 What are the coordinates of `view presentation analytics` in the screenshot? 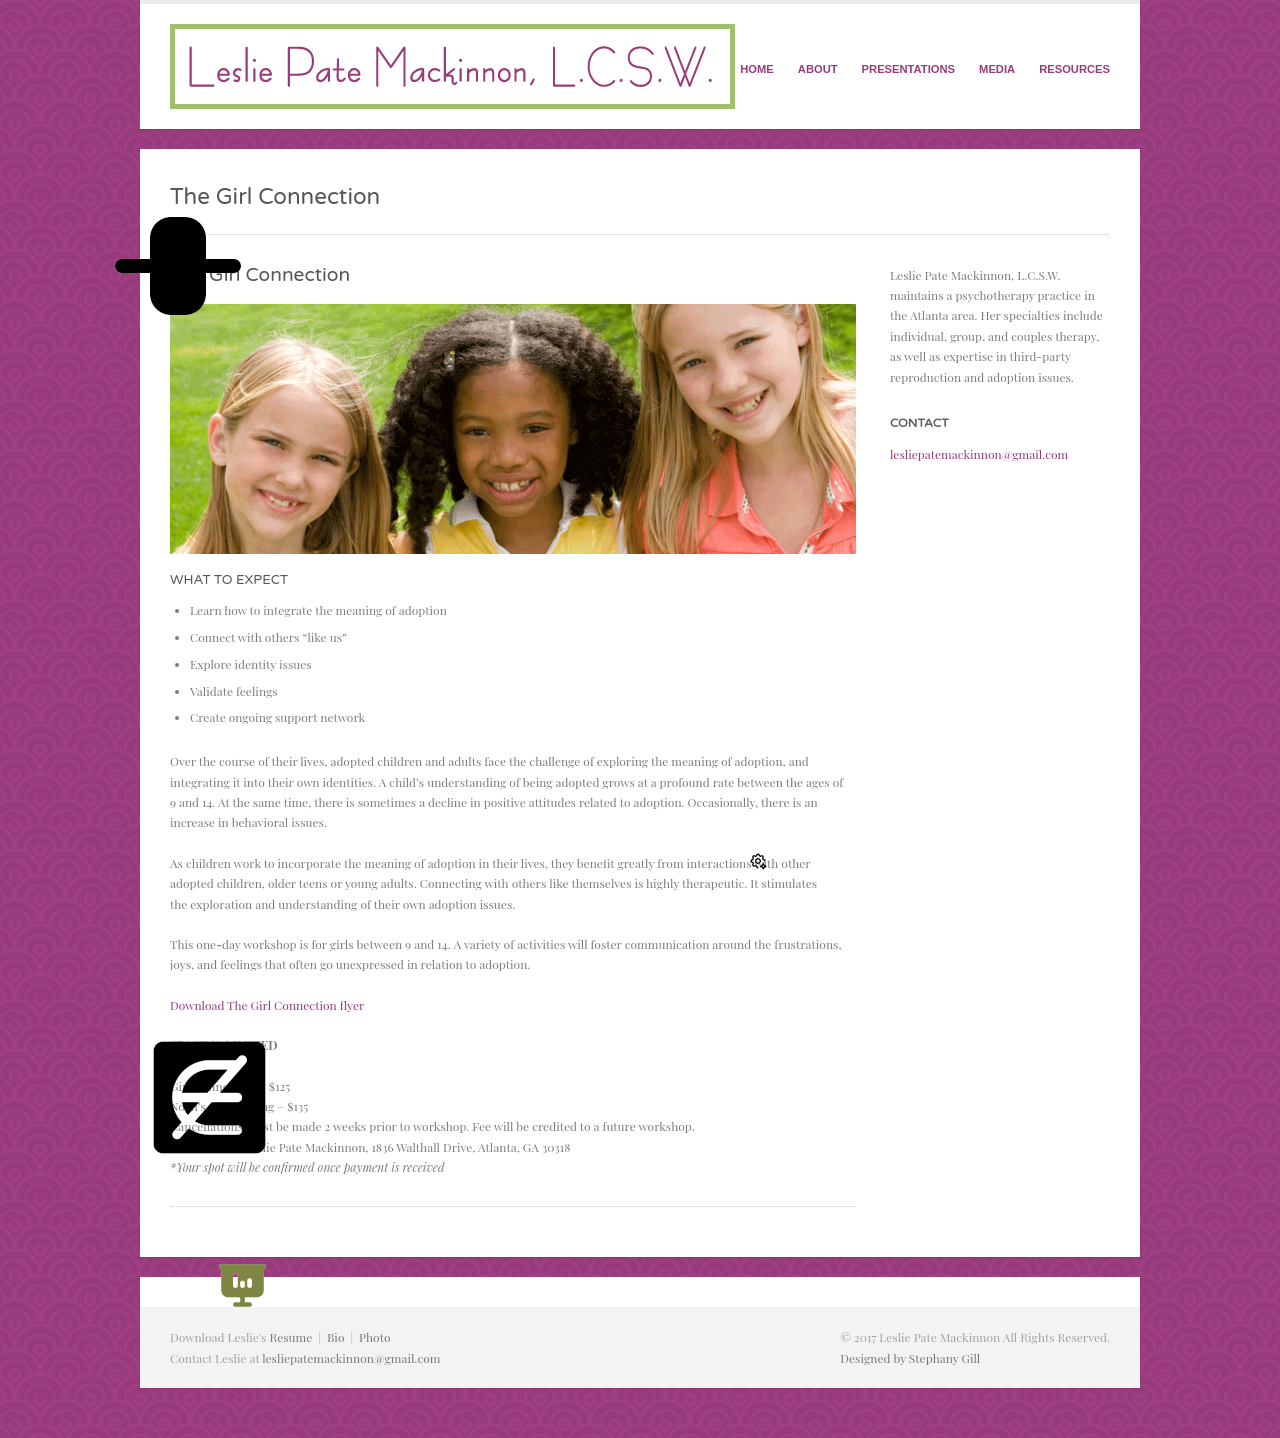 It's located at (242, 1285).